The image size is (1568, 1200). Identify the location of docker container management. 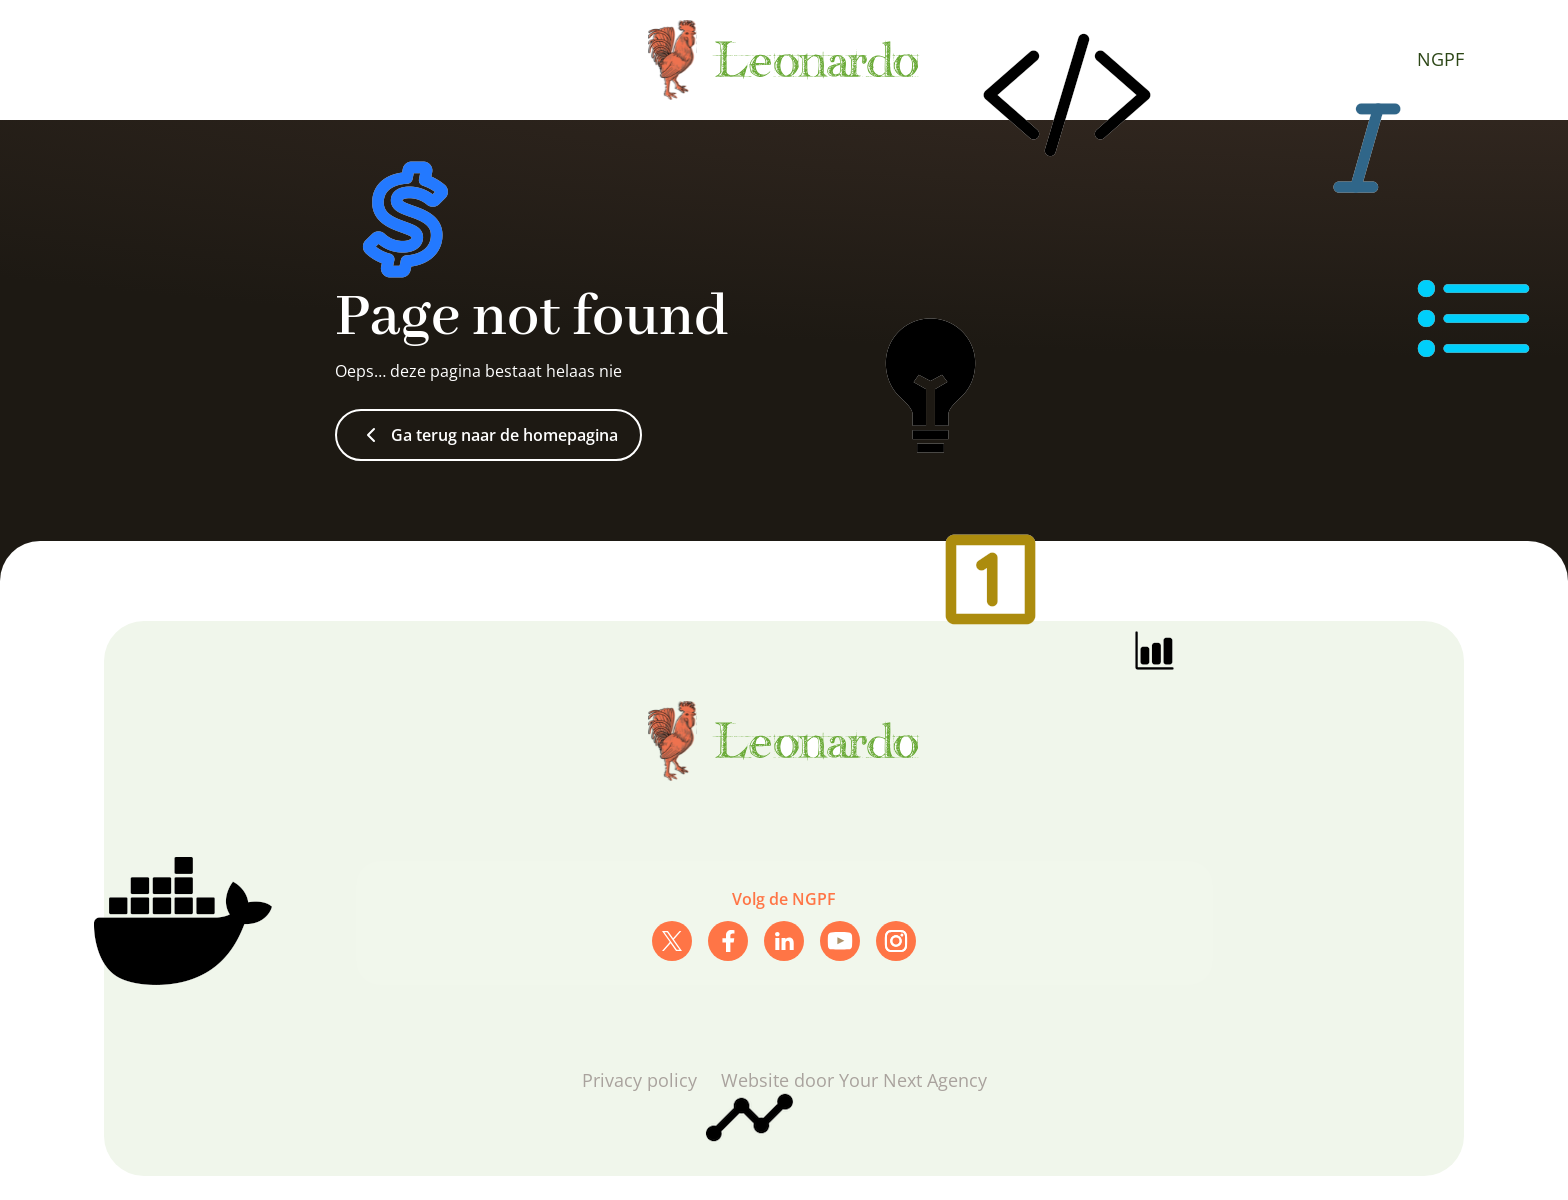
(183, 921).